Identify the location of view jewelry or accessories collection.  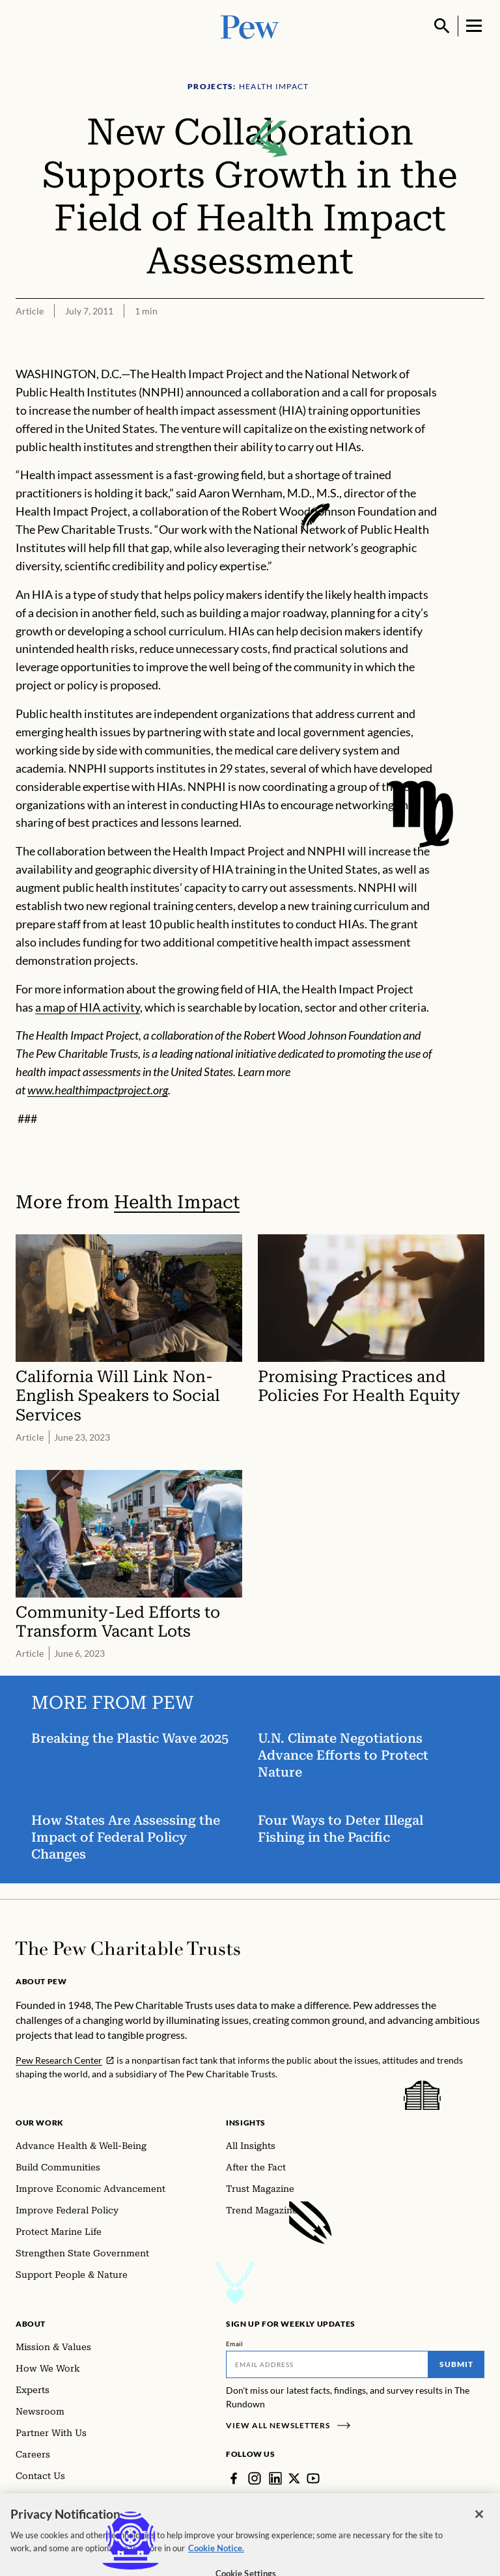
(235, 2283).